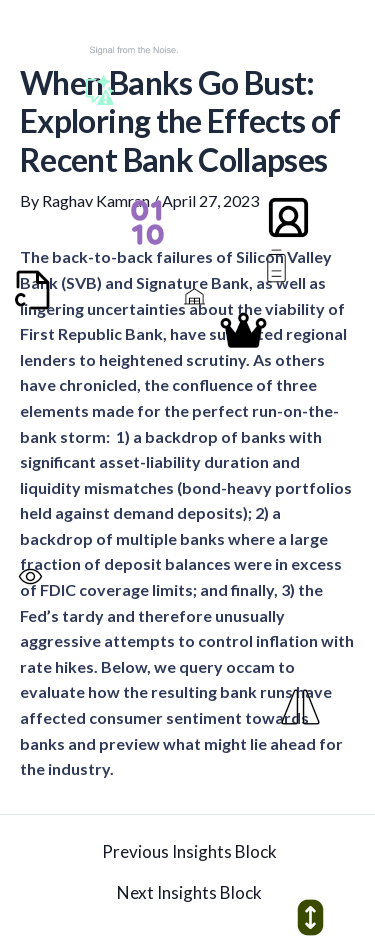 This screenshot has width=375, height=938. I want to click on access garage or parking settings, so click(194, 297).